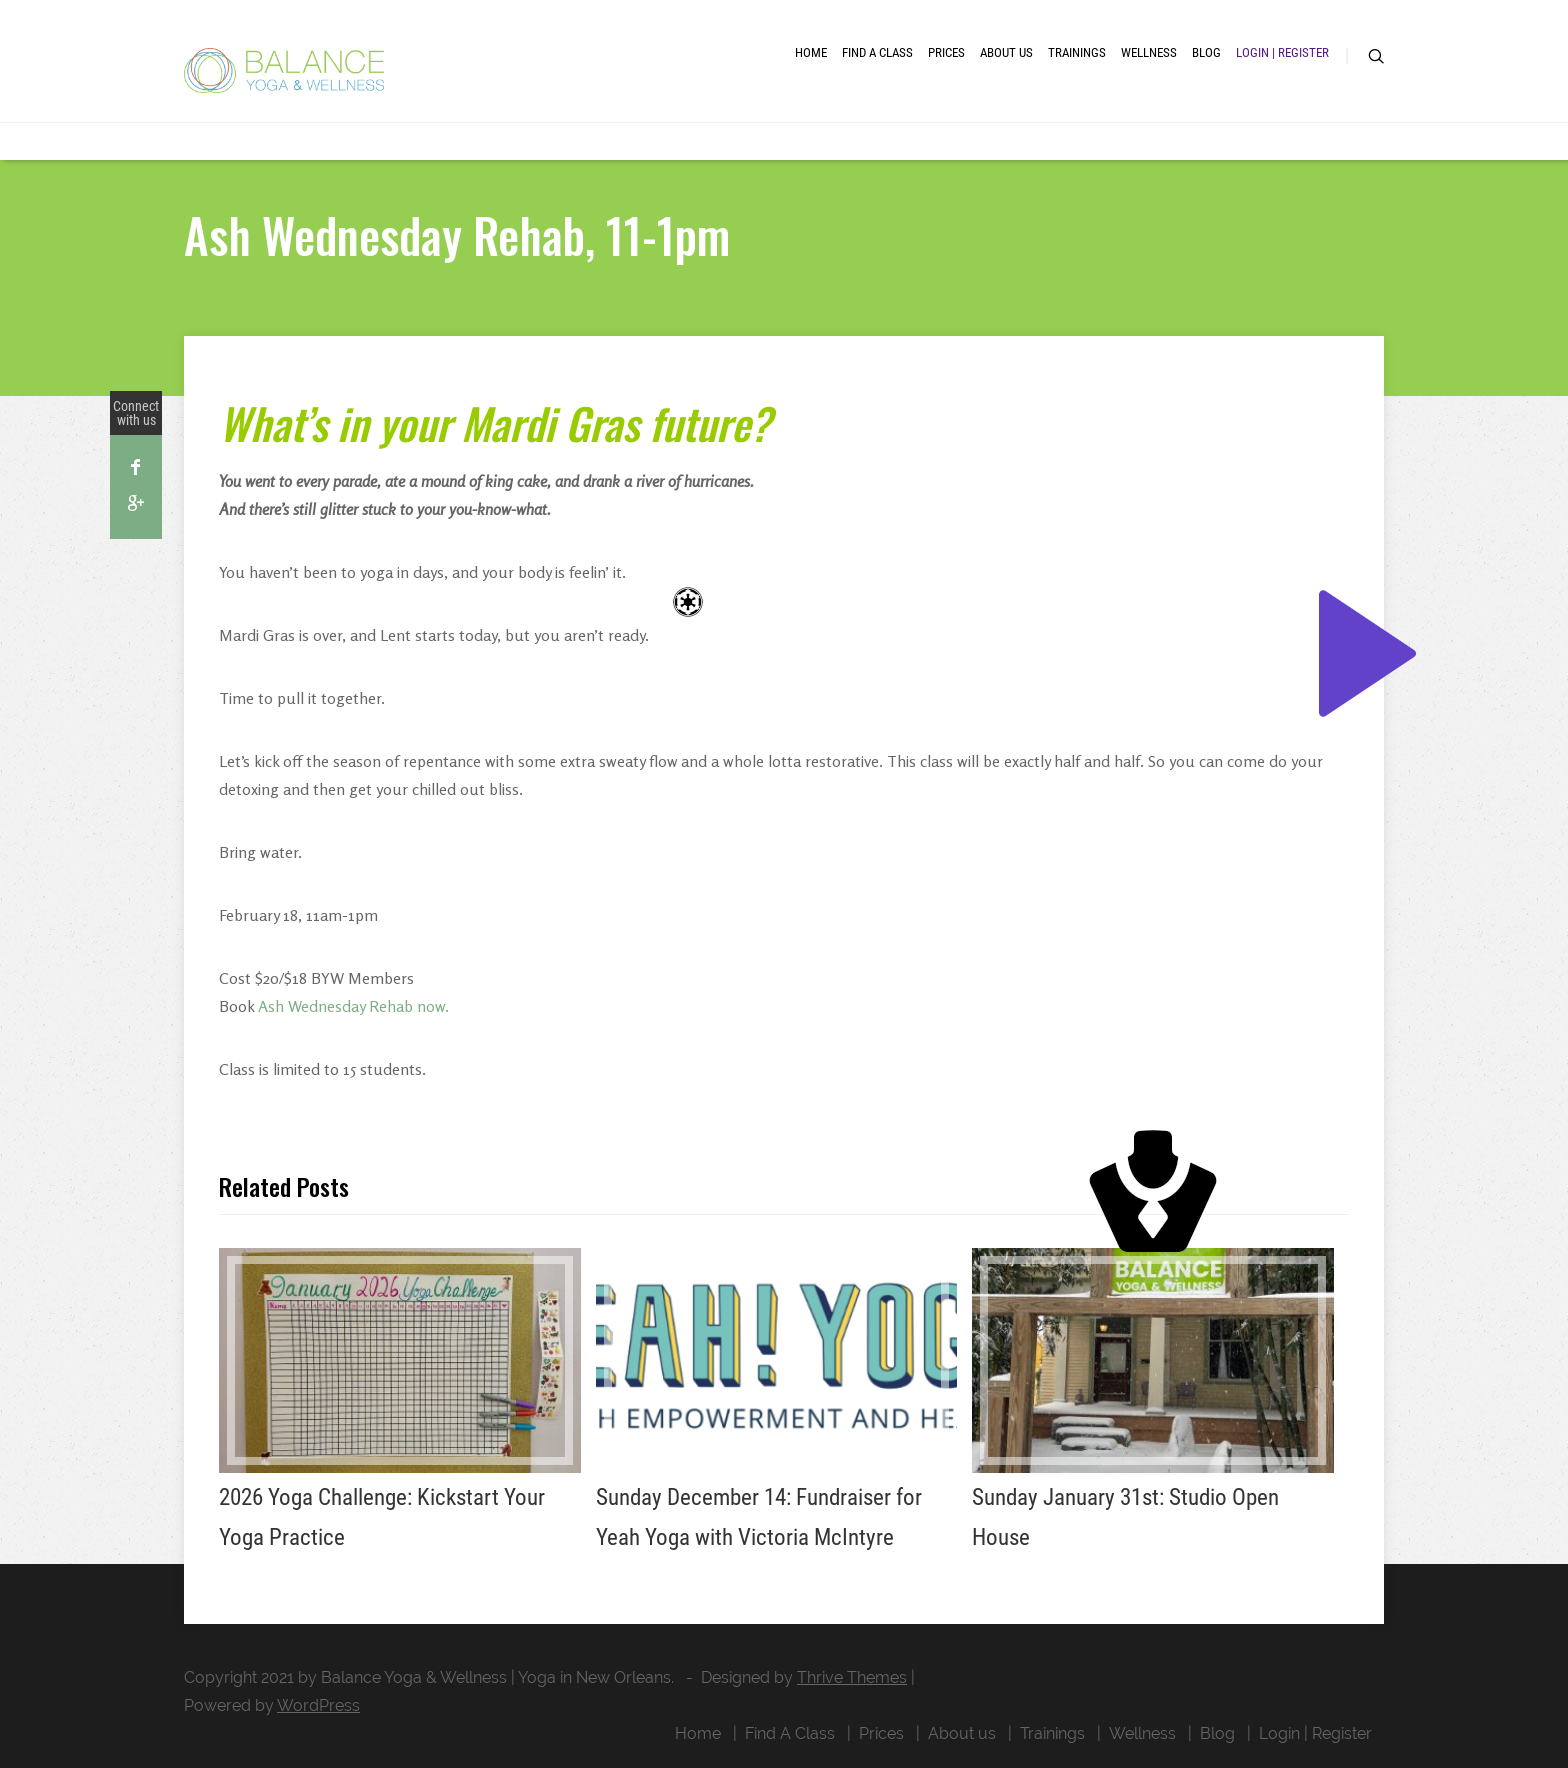  Describe the element at coordinates (1352, 653) in the screenshot. I see `play media content` at that location.